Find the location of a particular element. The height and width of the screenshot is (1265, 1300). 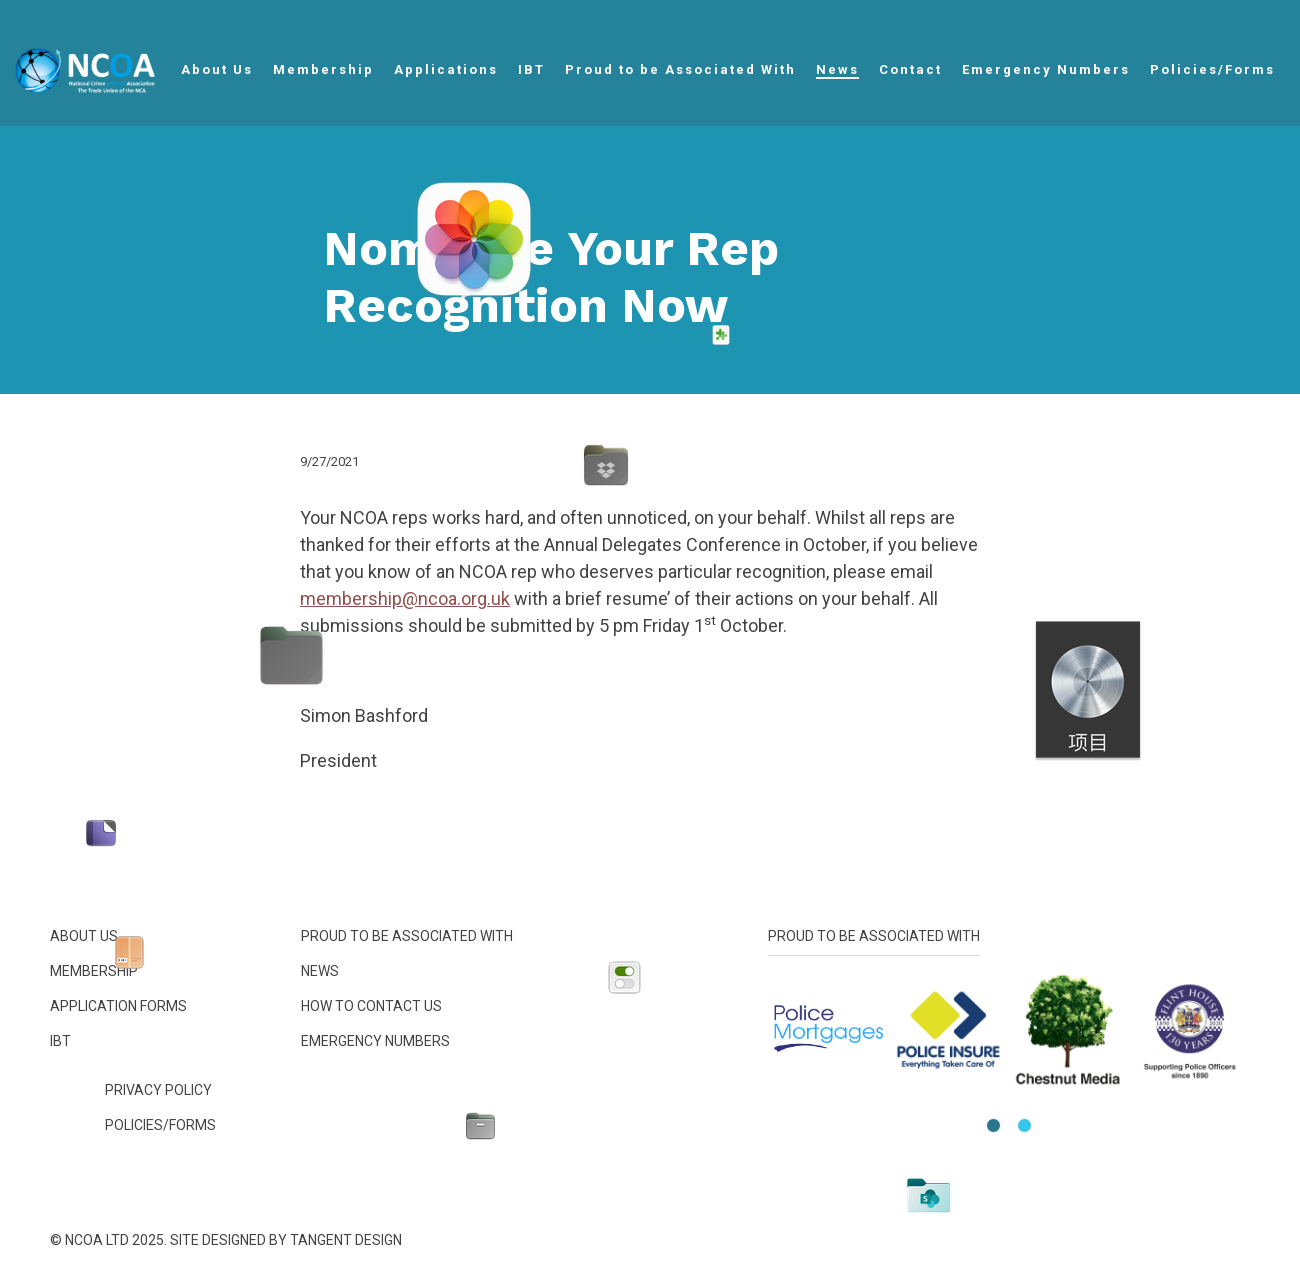

open a Logic Pro project file is located at coordinates (1088, 693).